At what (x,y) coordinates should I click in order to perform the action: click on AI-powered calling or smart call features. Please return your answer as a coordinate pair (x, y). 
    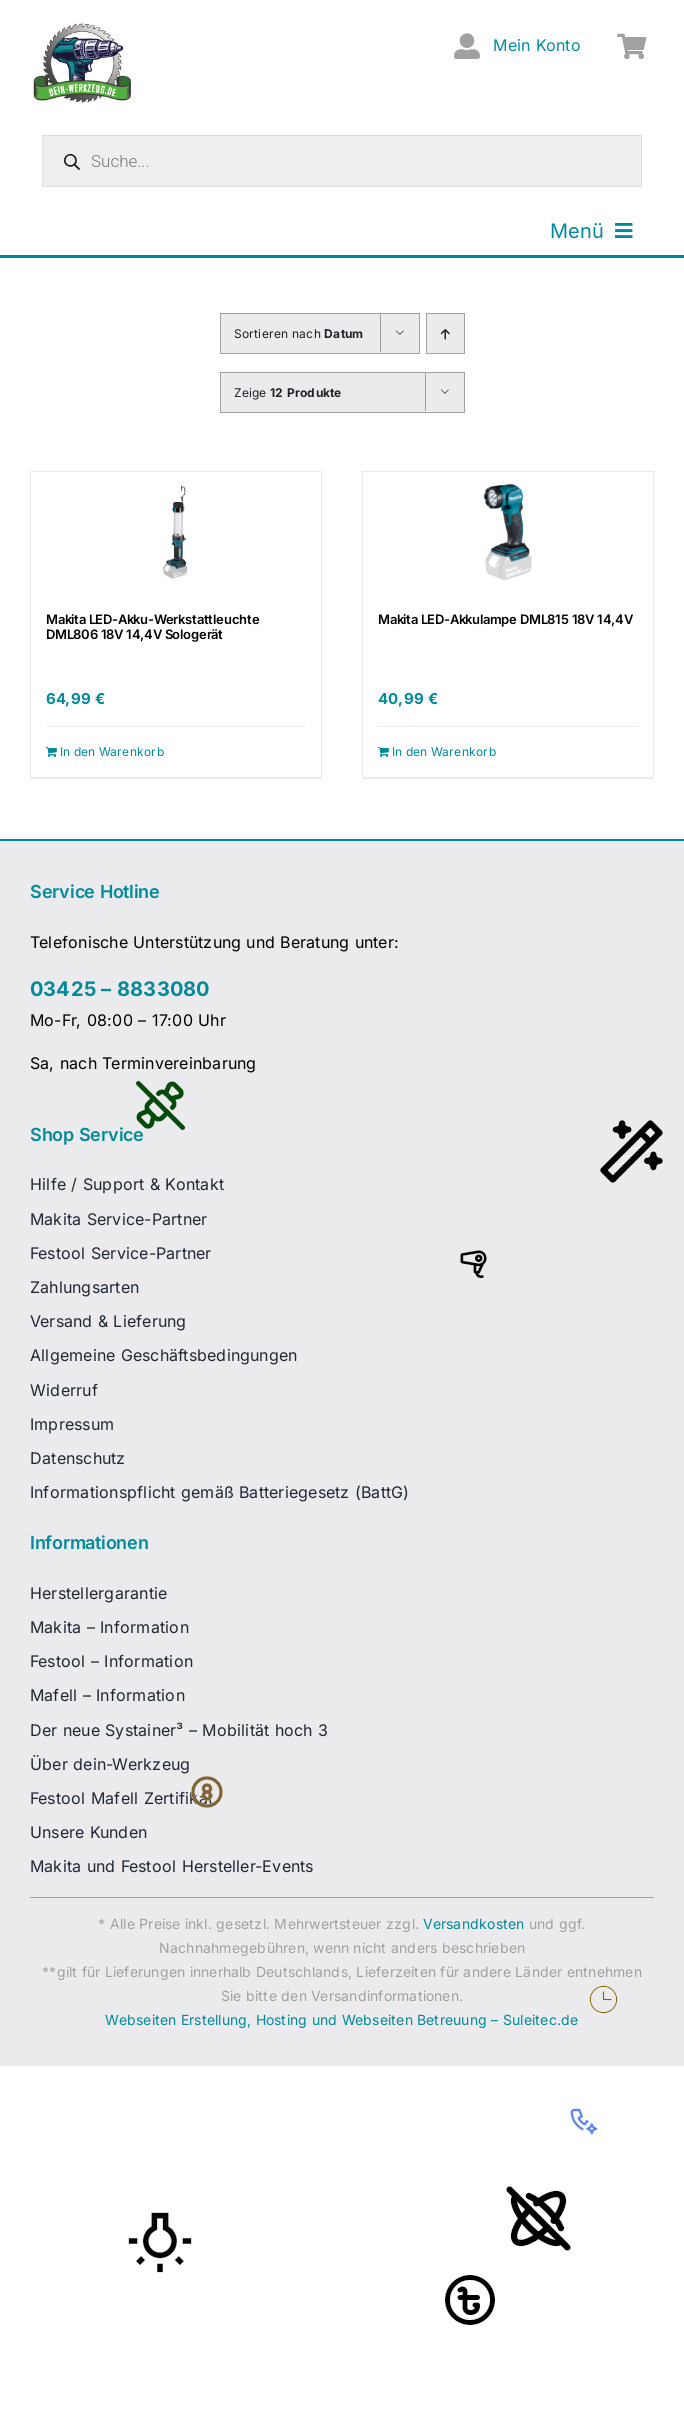
    Looking at the image, I should click on (583, 2120).